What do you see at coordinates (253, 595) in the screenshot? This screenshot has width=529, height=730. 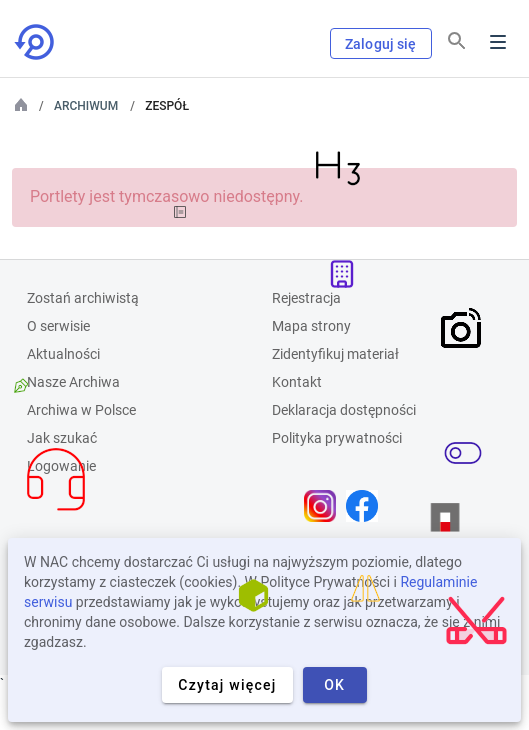 I see `view 3D model or object` at bounding box center [253, 595].